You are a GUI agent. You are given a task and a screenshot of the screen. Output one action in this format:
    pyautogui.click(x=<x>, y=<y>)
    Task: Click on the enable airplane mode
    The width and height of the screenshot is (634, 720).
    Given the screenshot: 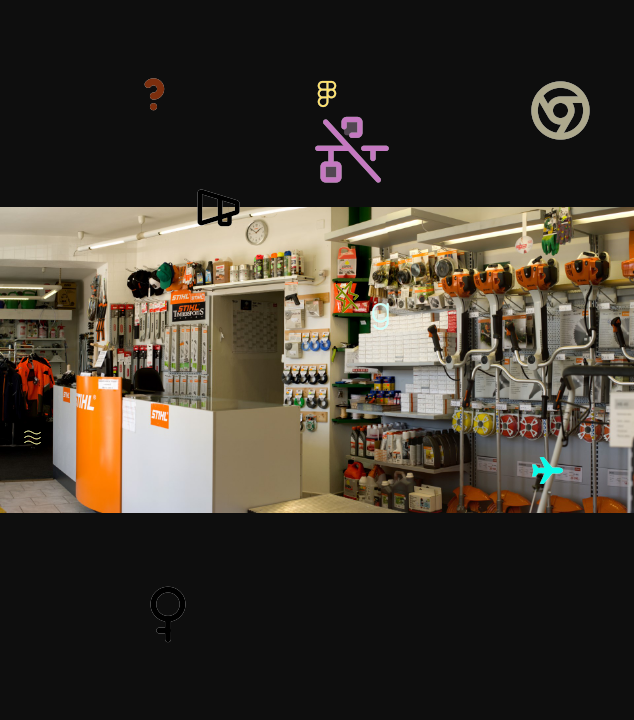 What is the action you would take?
    pyautogui.click(x=547, y=470)
    